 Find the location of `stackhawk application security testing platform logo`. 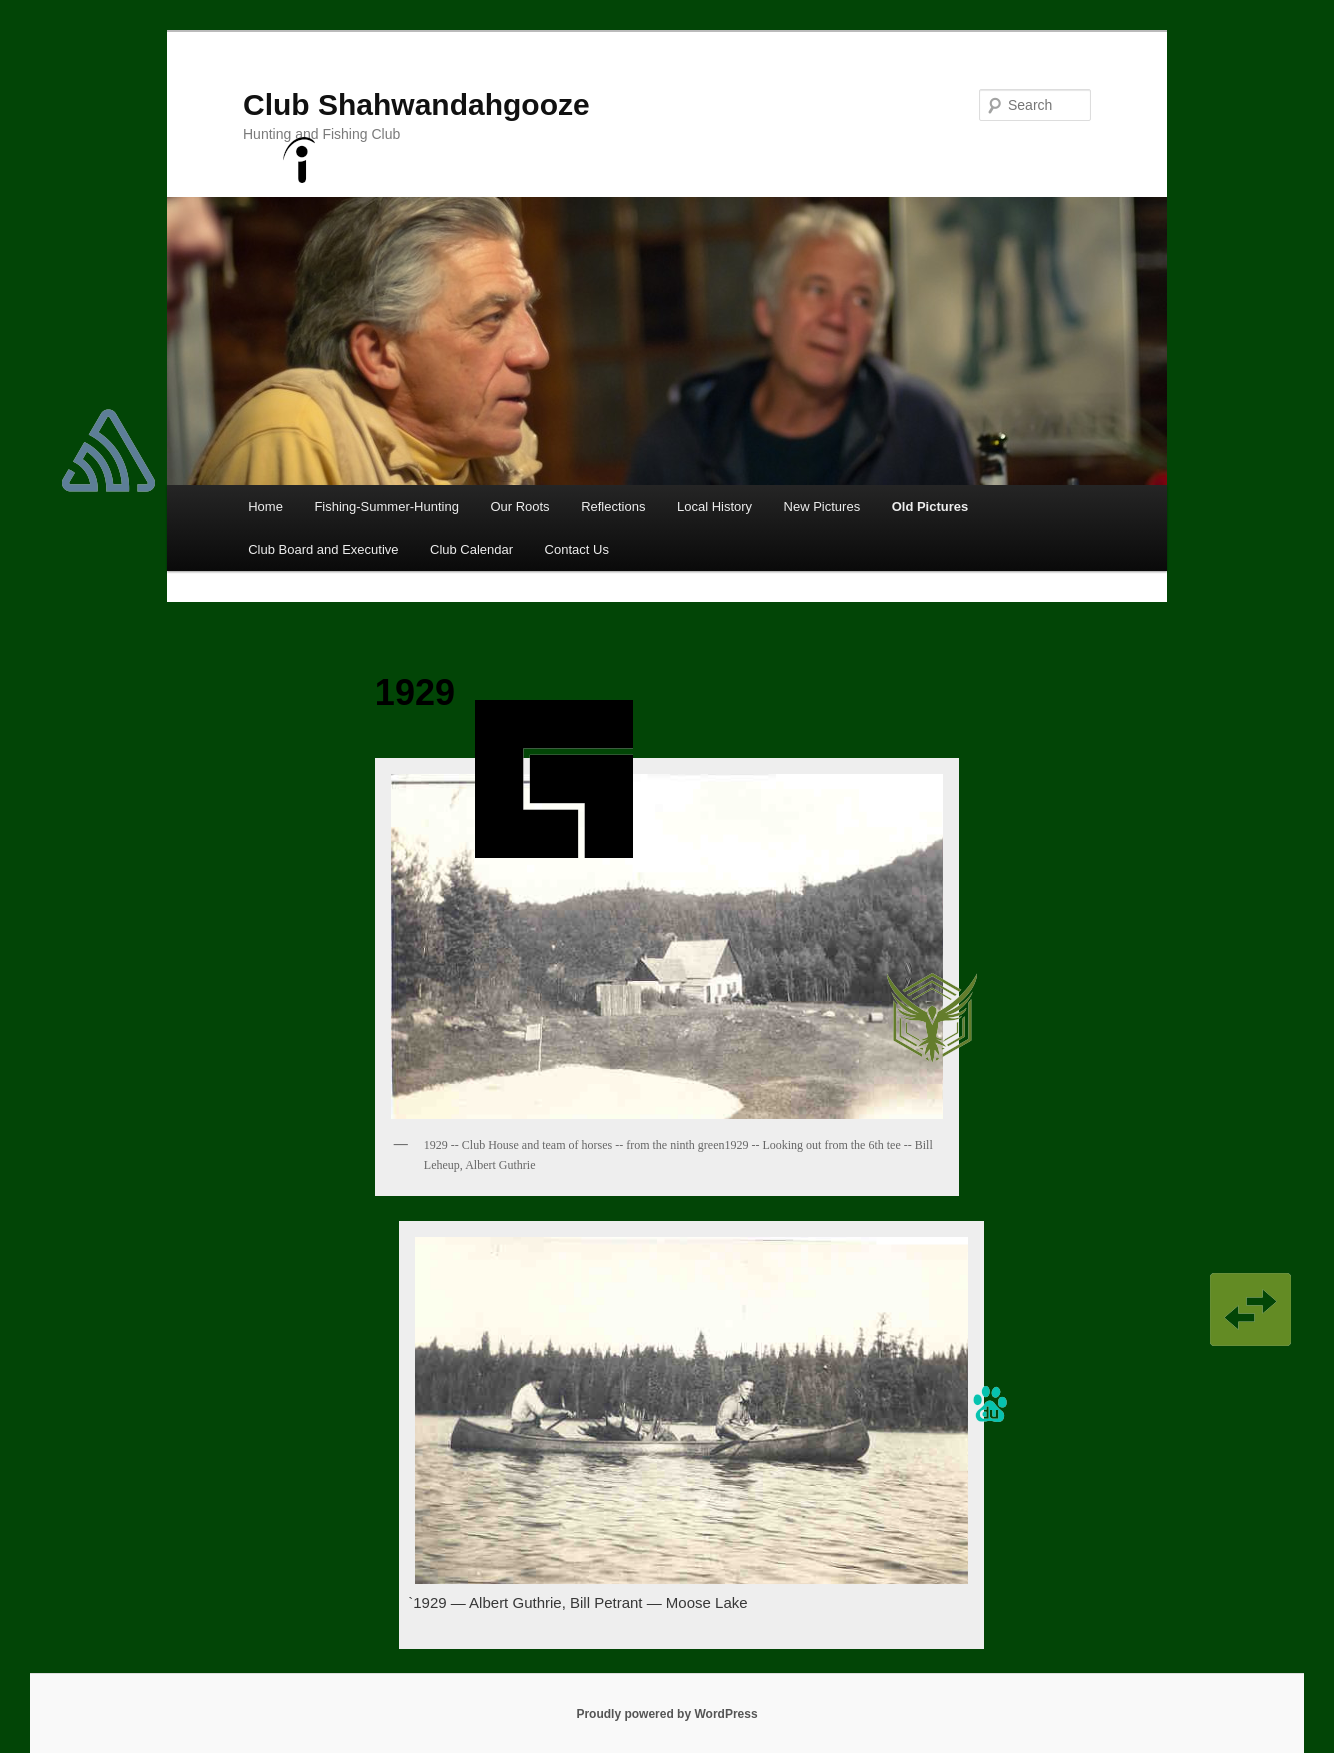

stackhawk application security testing platform logo is located at coordinates (932, 1018).